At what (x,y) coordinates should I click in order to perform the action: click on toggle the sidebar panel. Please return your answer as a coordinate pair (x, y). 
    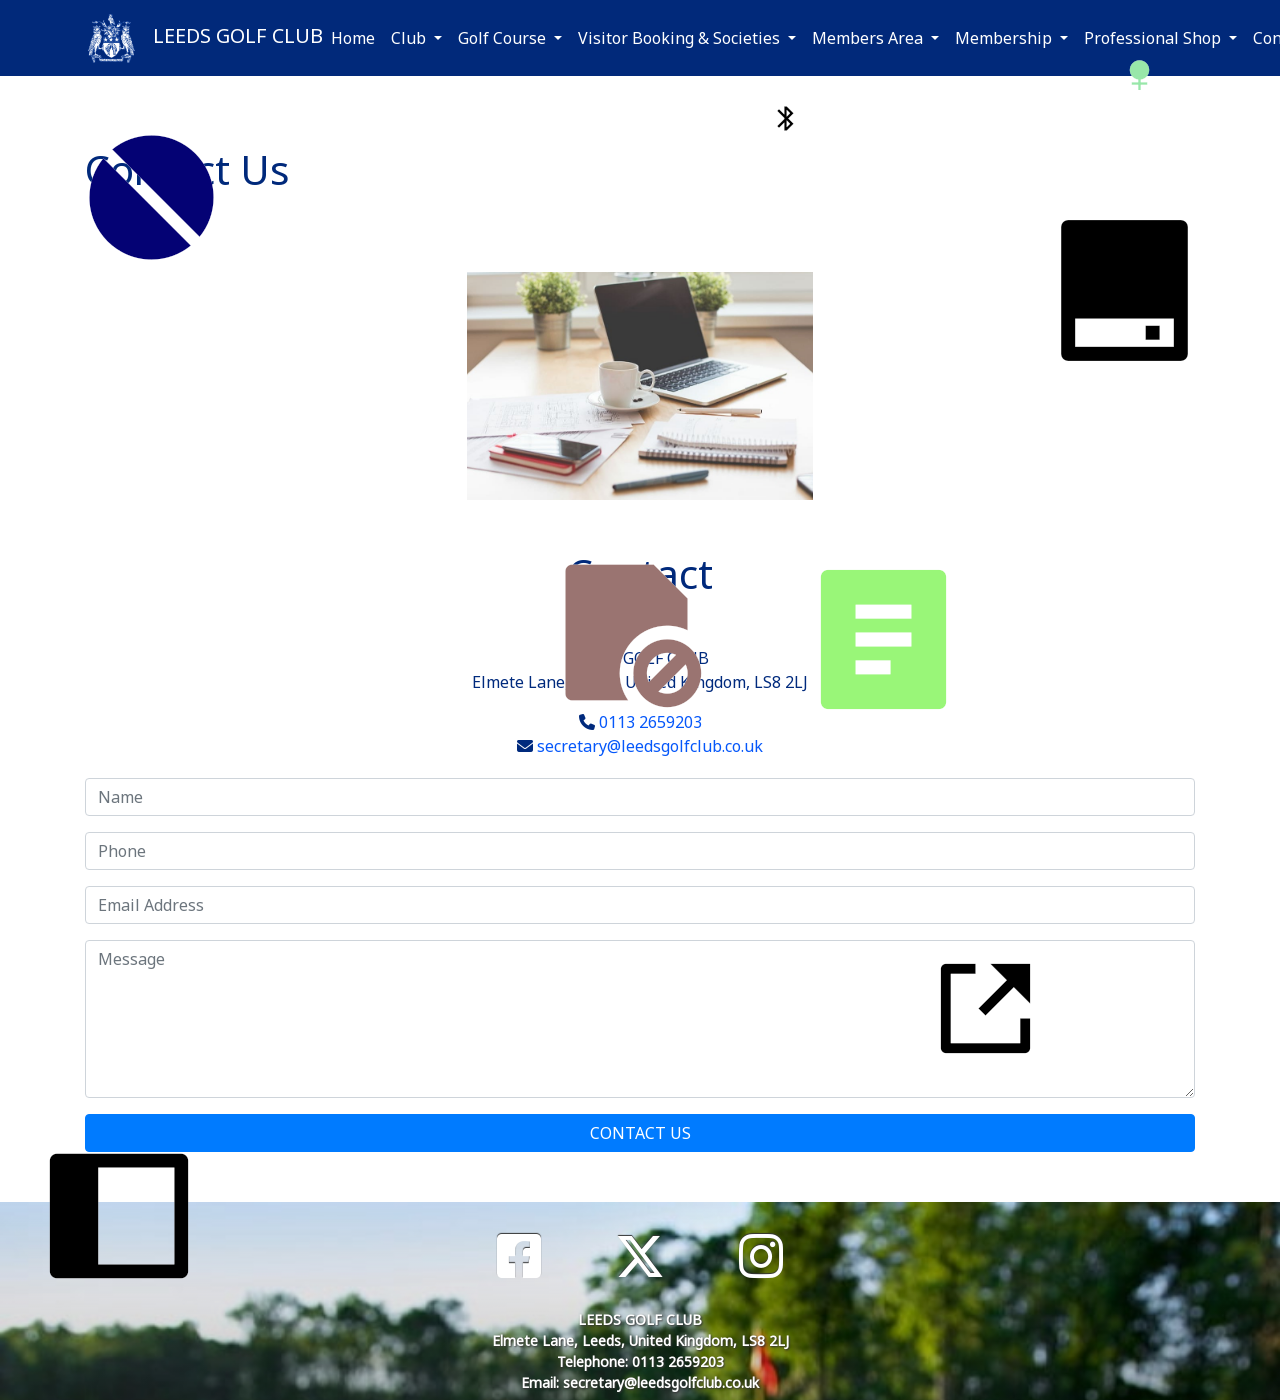
    Looking at the image, I should click on (119, 1216).